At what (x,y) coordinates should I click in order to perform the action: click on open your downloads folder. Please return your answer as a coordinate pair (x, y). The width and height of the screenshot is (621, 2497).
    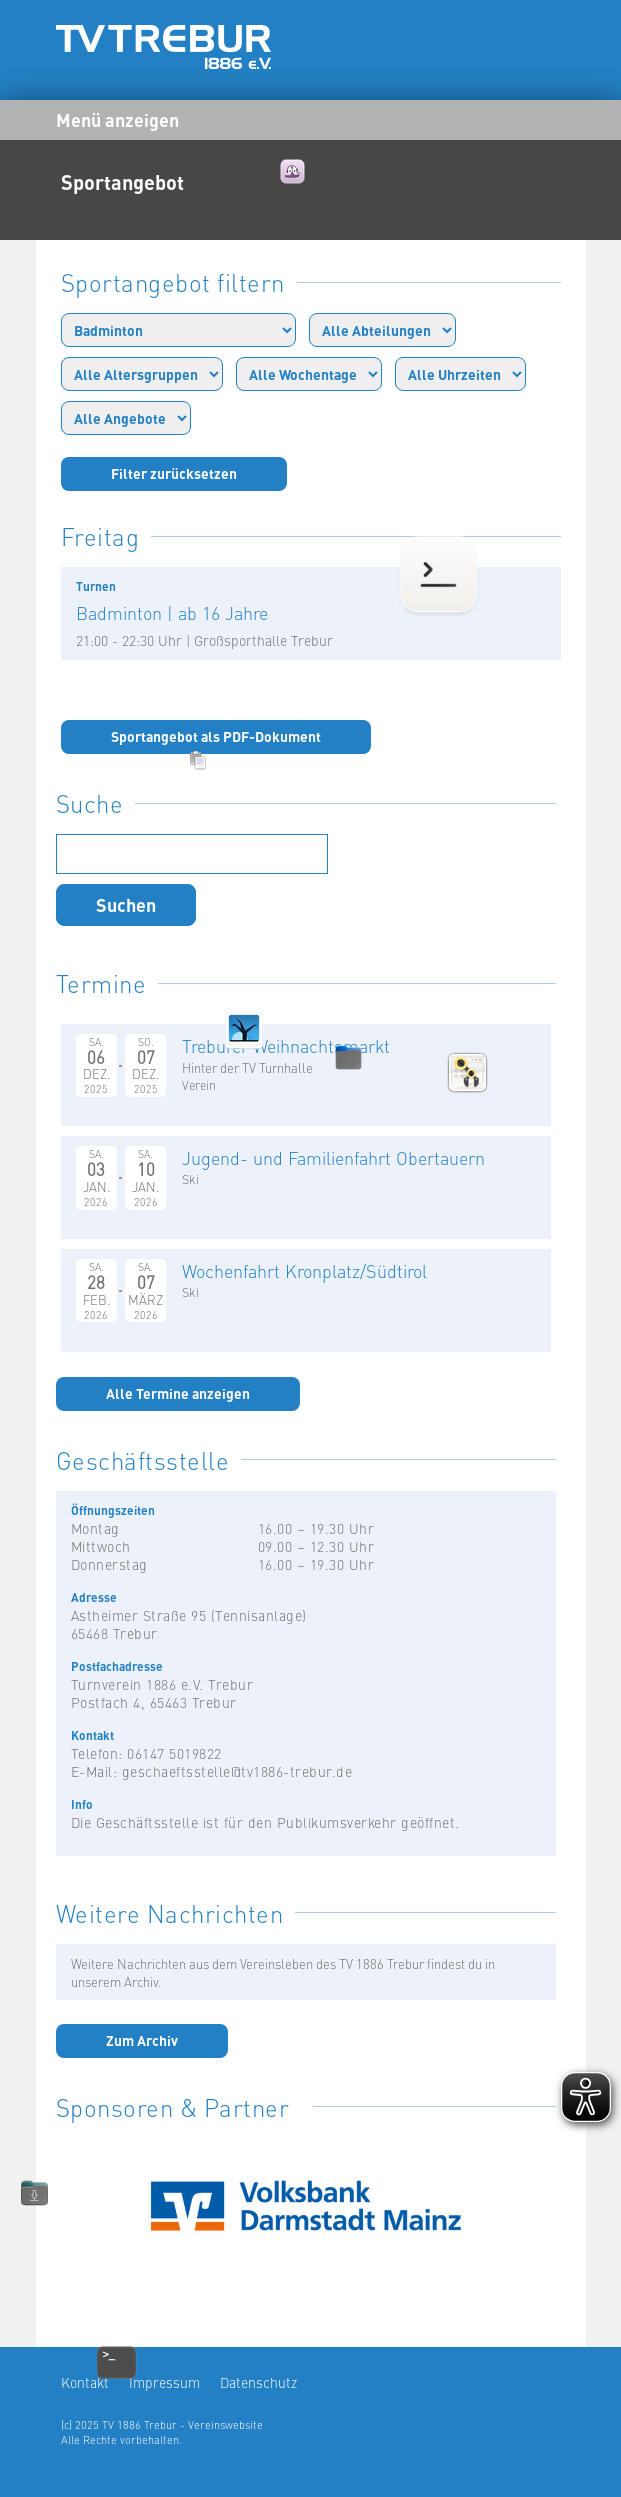
    Looking at the image, I should click on (34, 2192).